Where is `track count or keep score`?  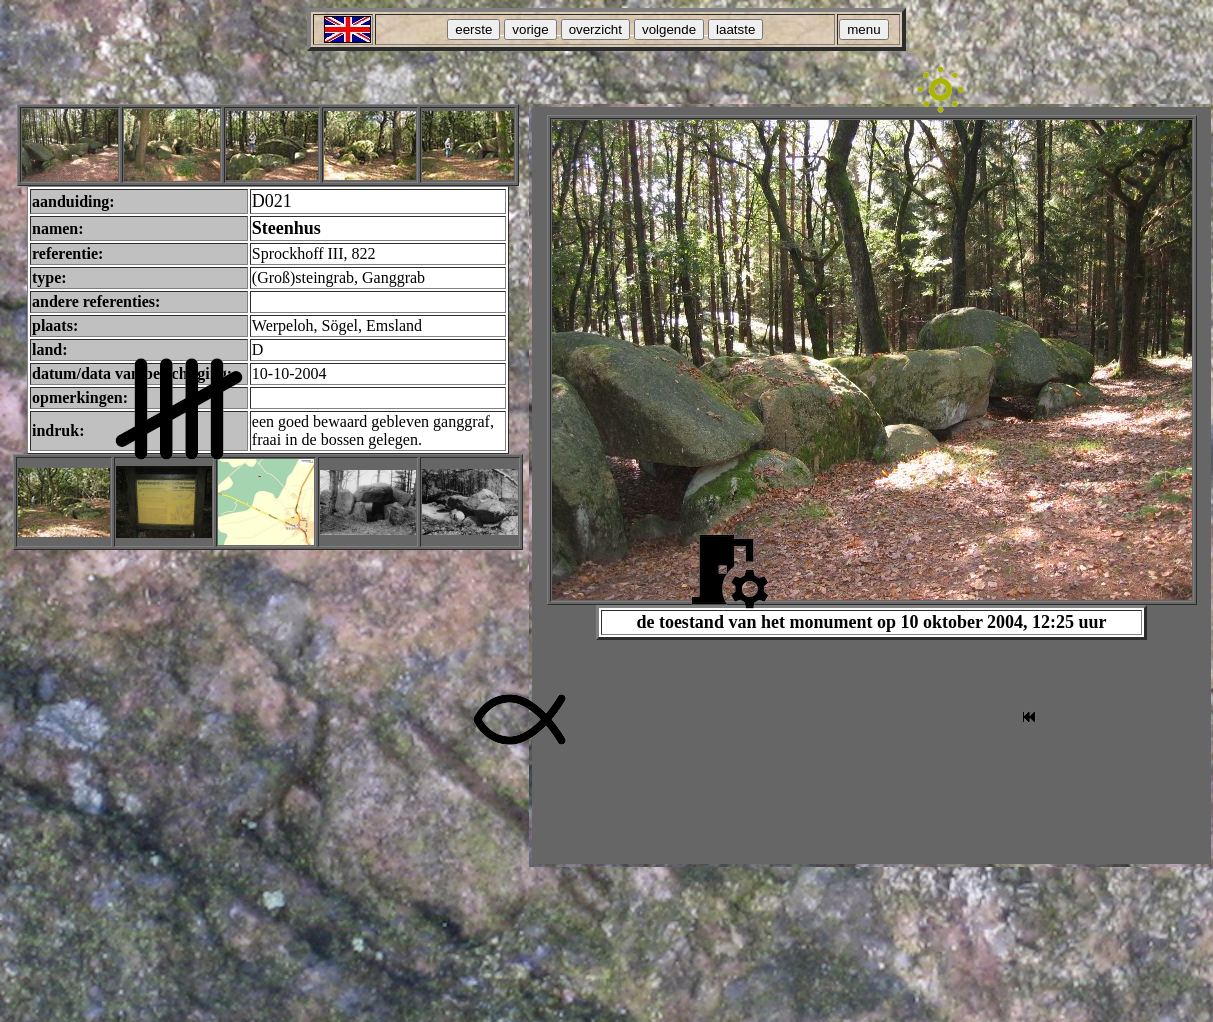
track count or keep score is located at coordinates (179, 409).